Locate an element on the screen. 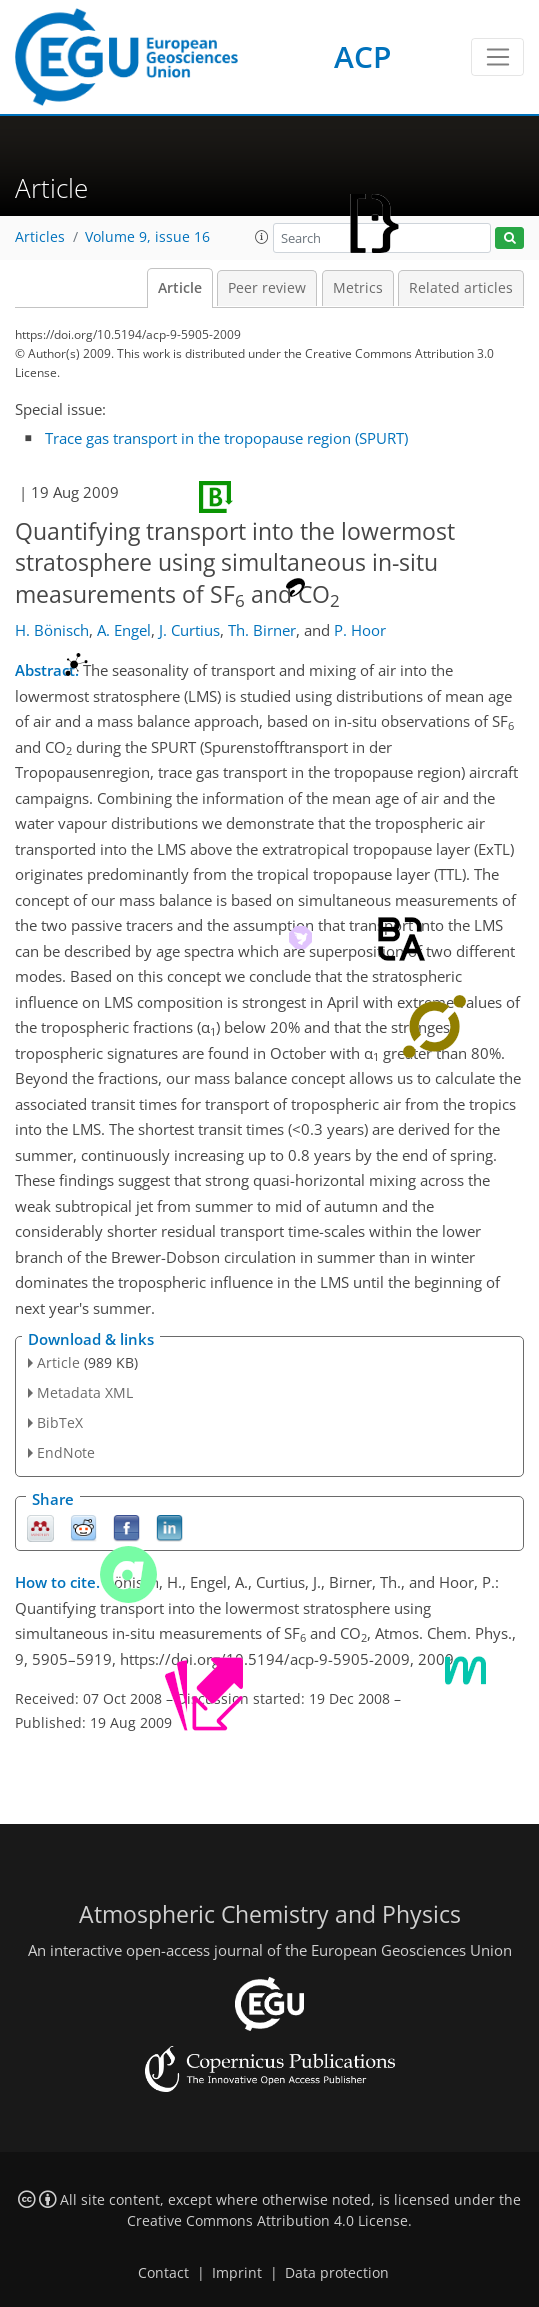 The image size is (539, 2307). airtel app or service is located at coordinates (295, 587).